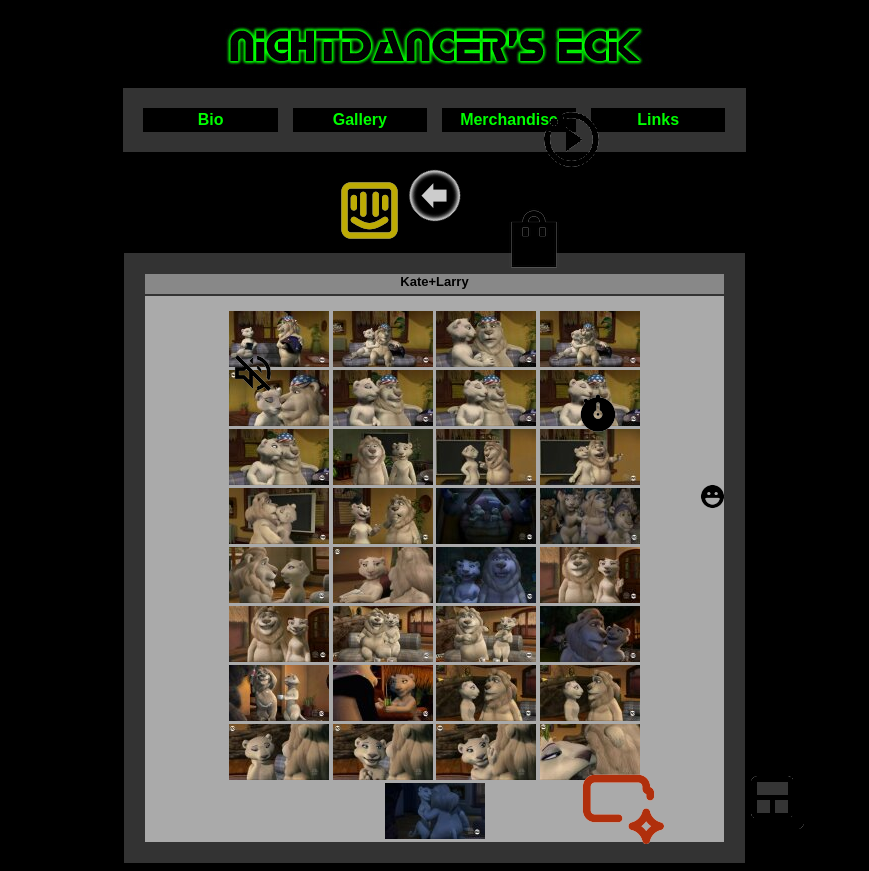  What do you see at coordinates (571, 139) in the screenshot?
I see `motion photos feature is enabled` at bounding box center [571, 139].